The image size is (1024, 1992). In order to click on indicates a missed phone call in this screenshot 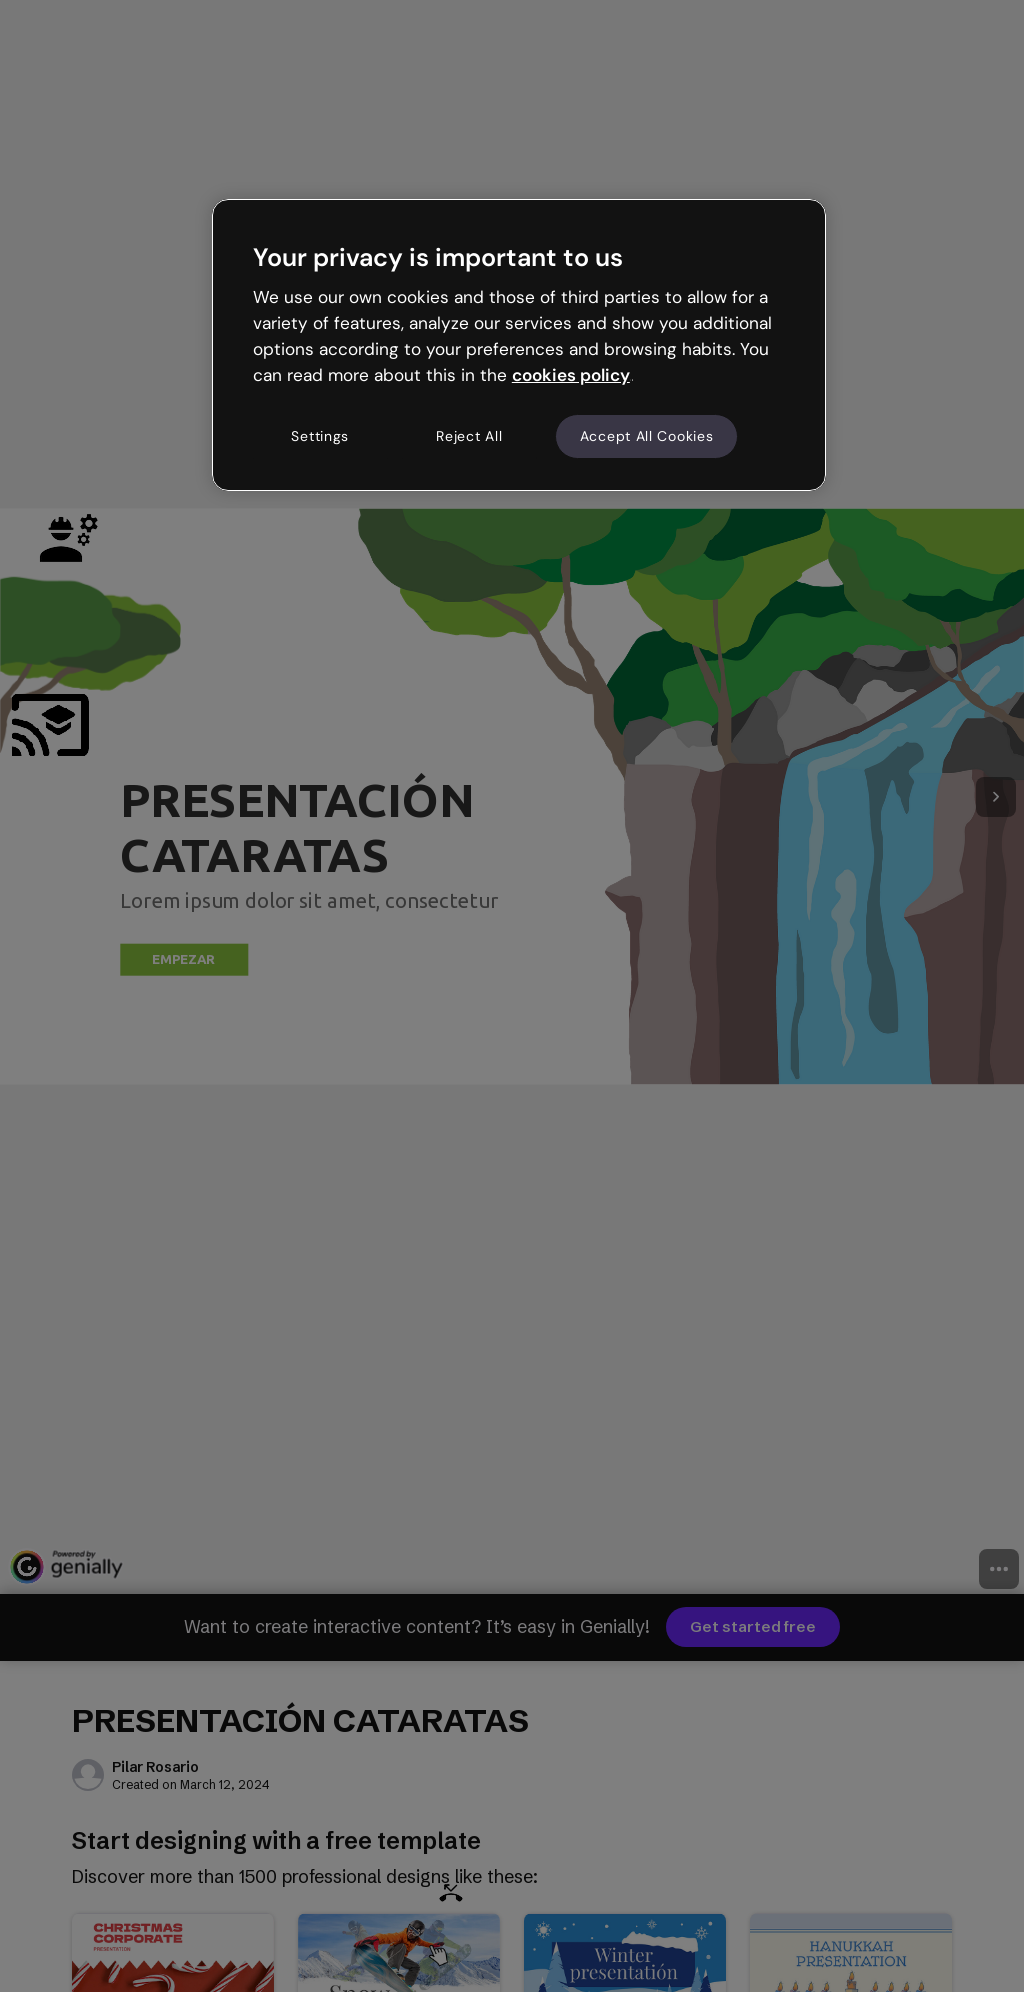, I will do `click(451, 1893)`.